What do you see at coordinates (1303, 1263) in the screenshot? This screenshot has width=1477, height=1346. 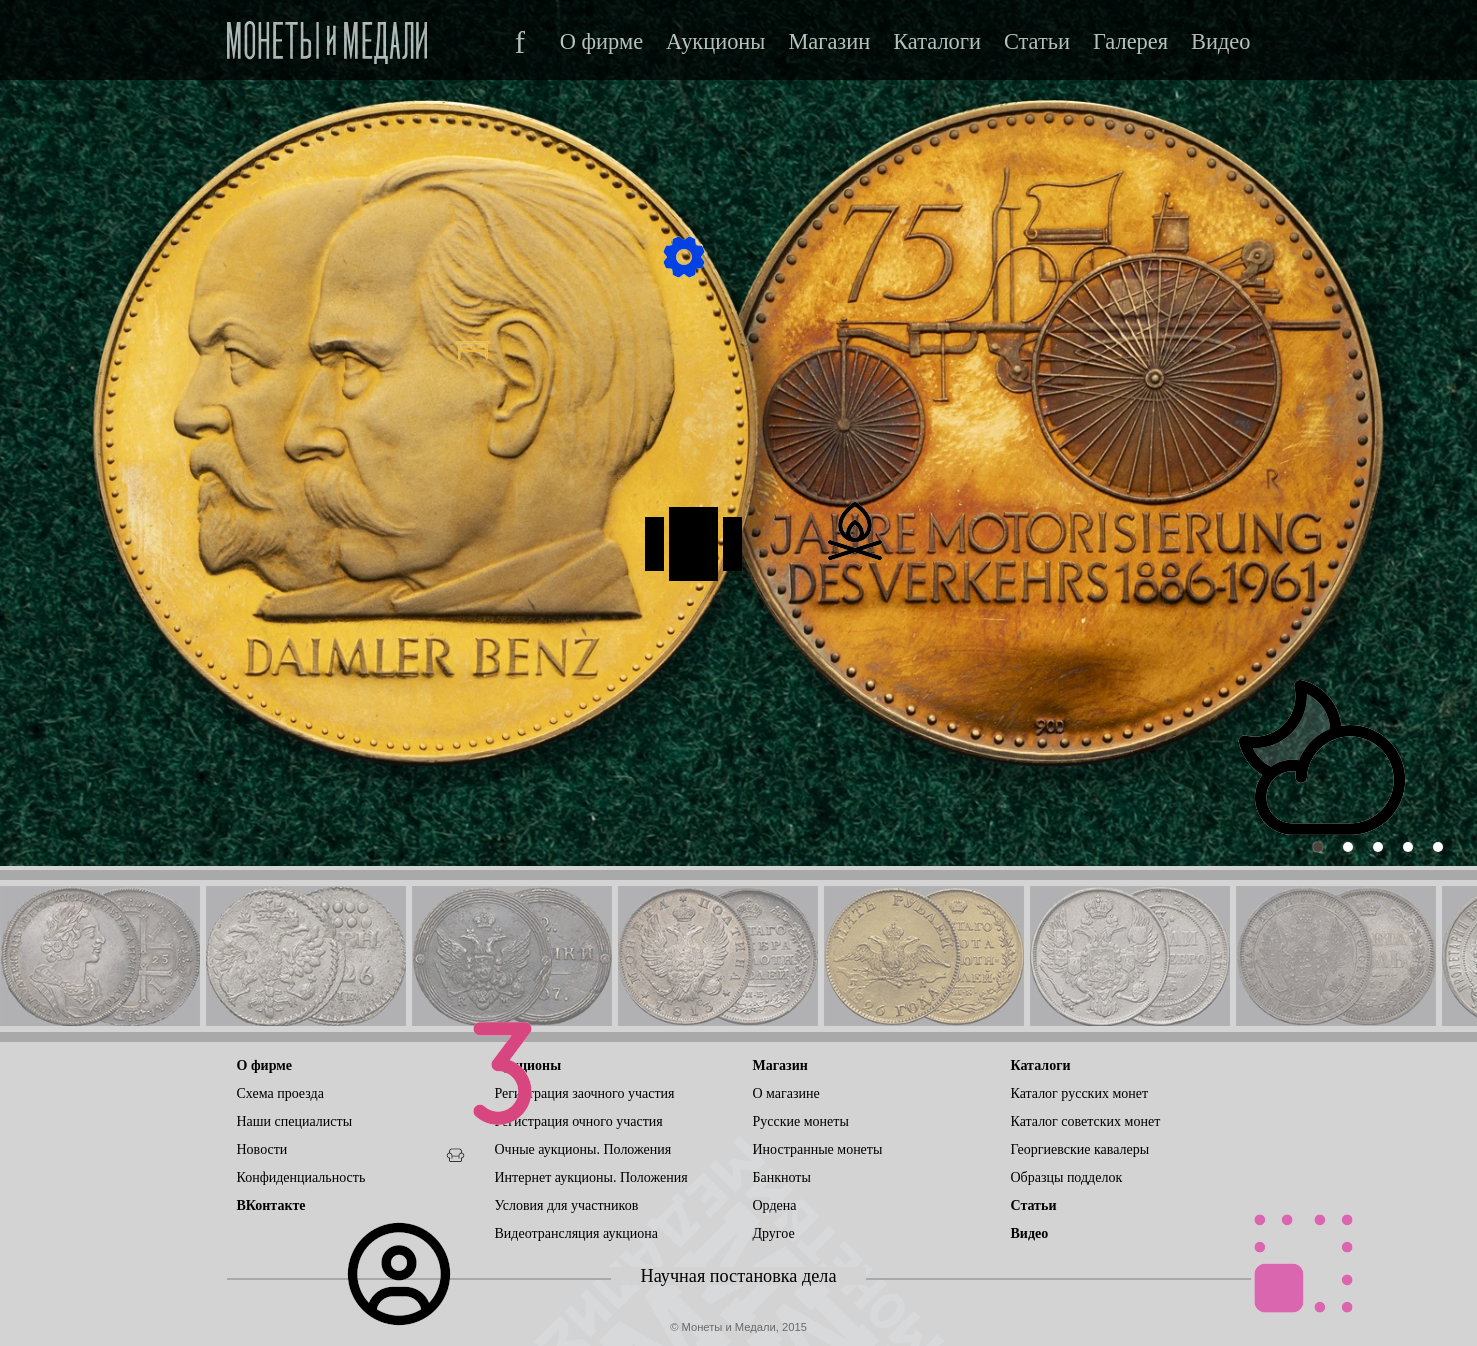 I see `align content to bottom-left corner` at bounding box center [1303, 1263].